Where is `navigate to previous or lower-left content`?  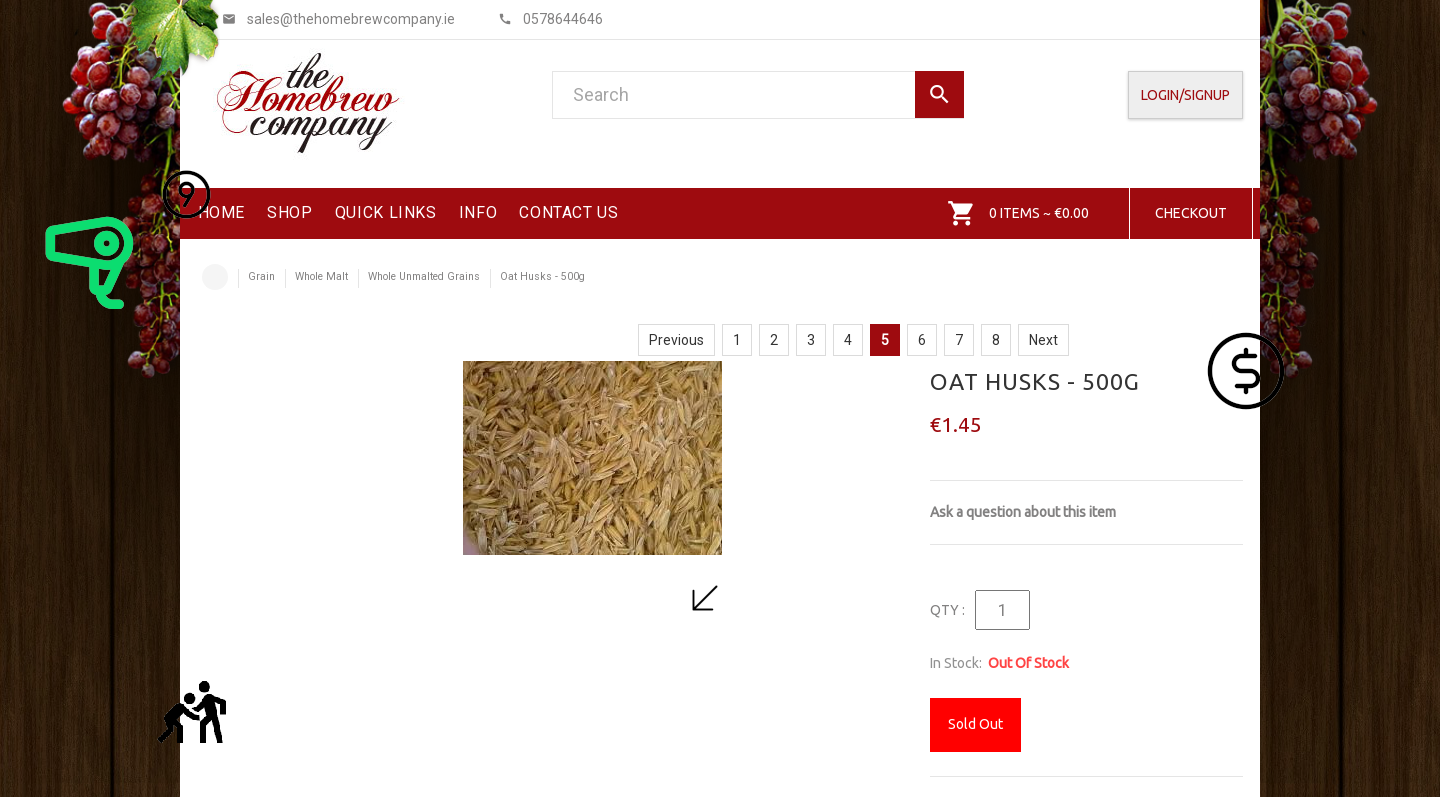 navigate to previous or lower-left content is located at coordinates (705, 598).